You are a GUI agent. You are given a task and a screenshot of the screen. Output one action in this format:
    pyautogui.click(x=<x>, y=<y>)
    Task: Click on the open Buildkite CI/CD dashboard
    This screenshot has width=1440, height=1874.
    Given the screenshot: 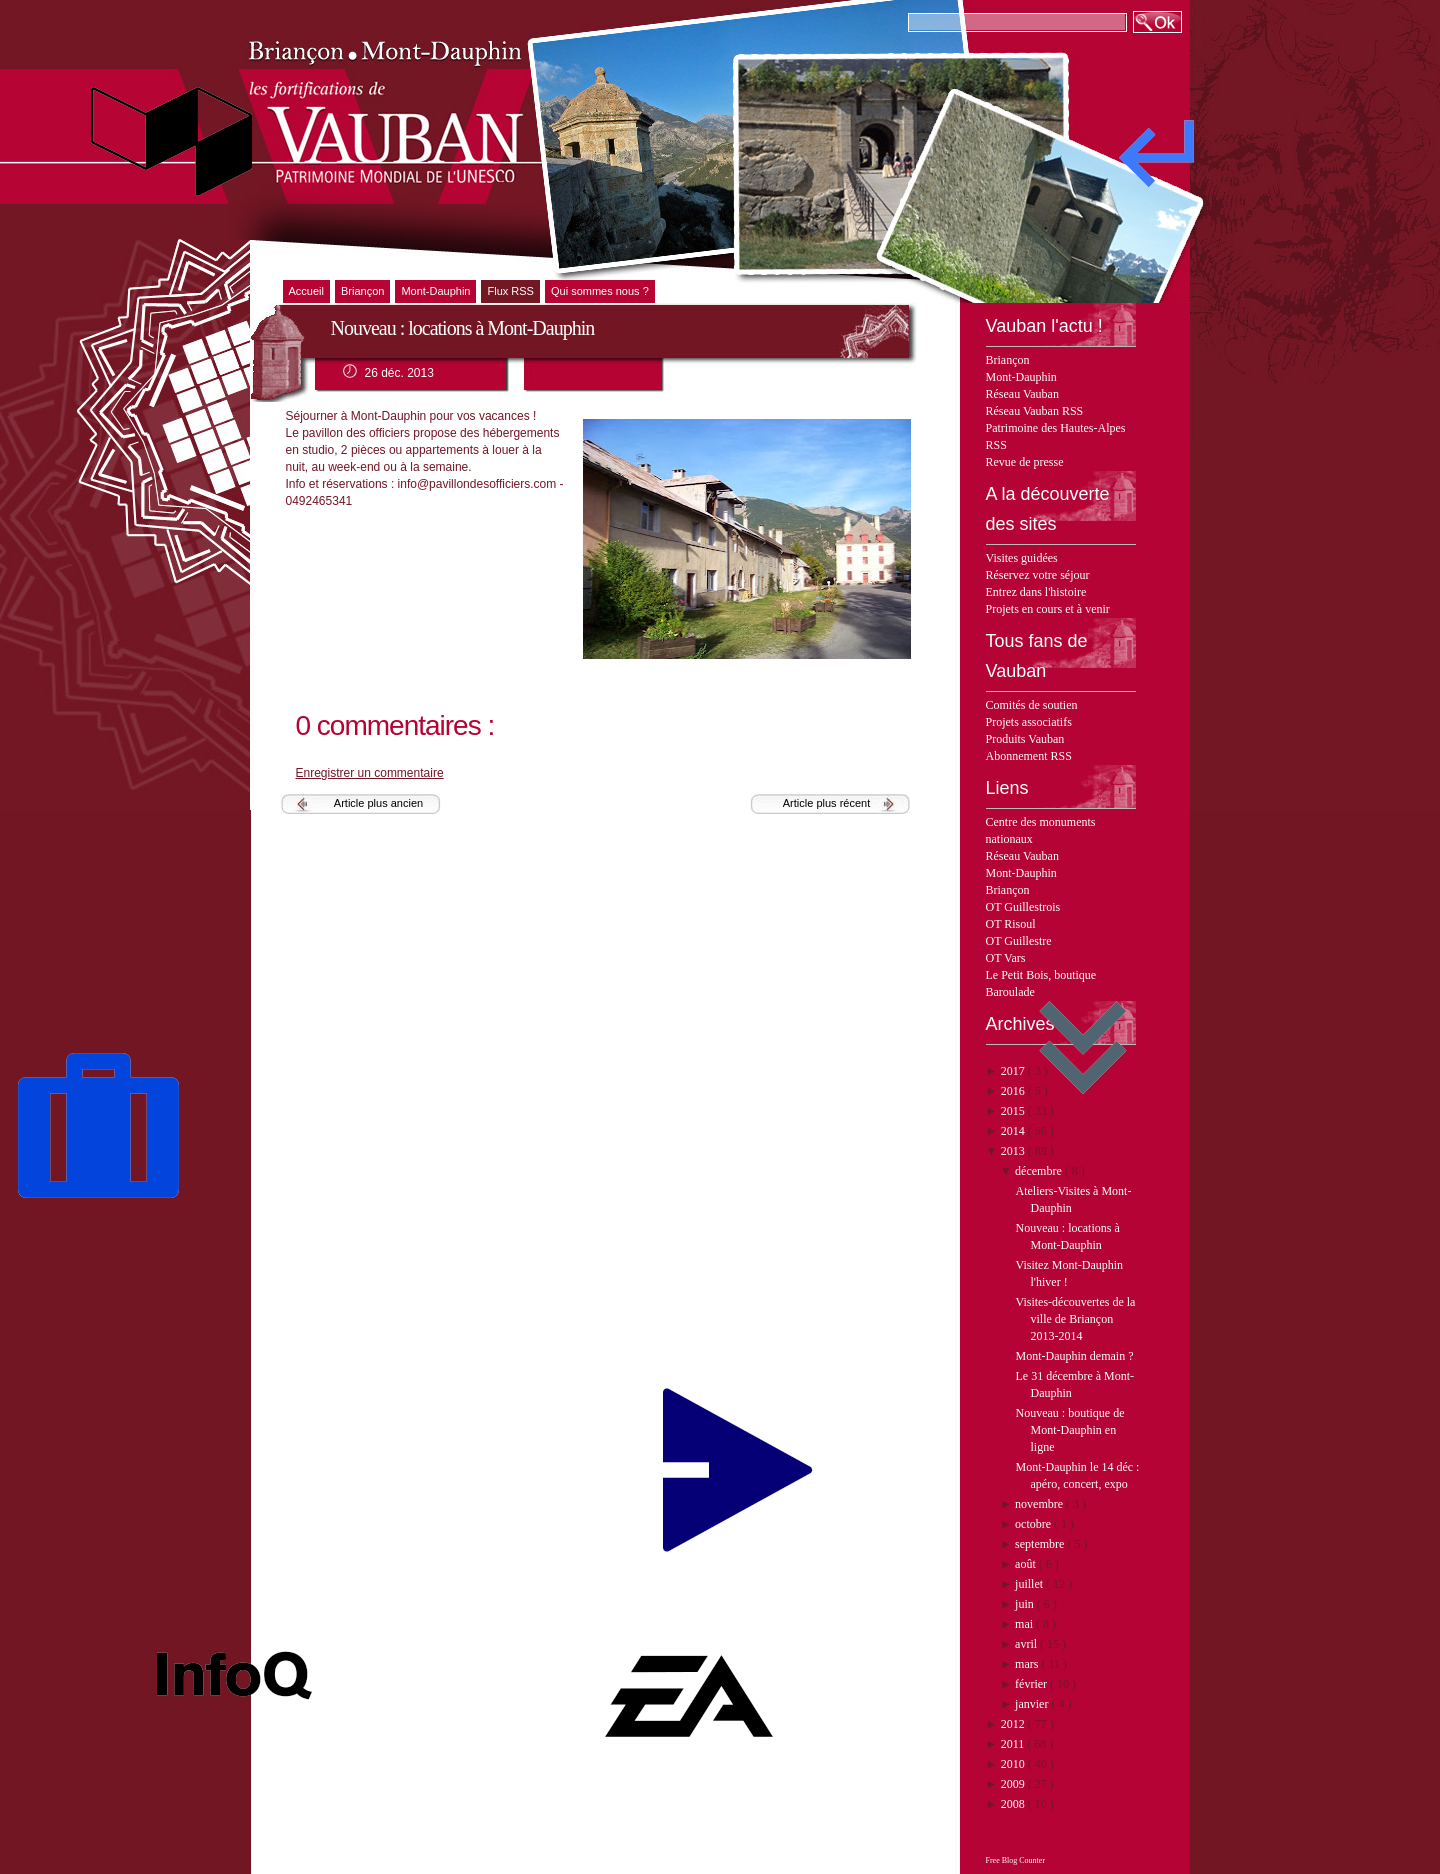 What is the action you would take?
    pyautogui.click(x=171, y=141)
    